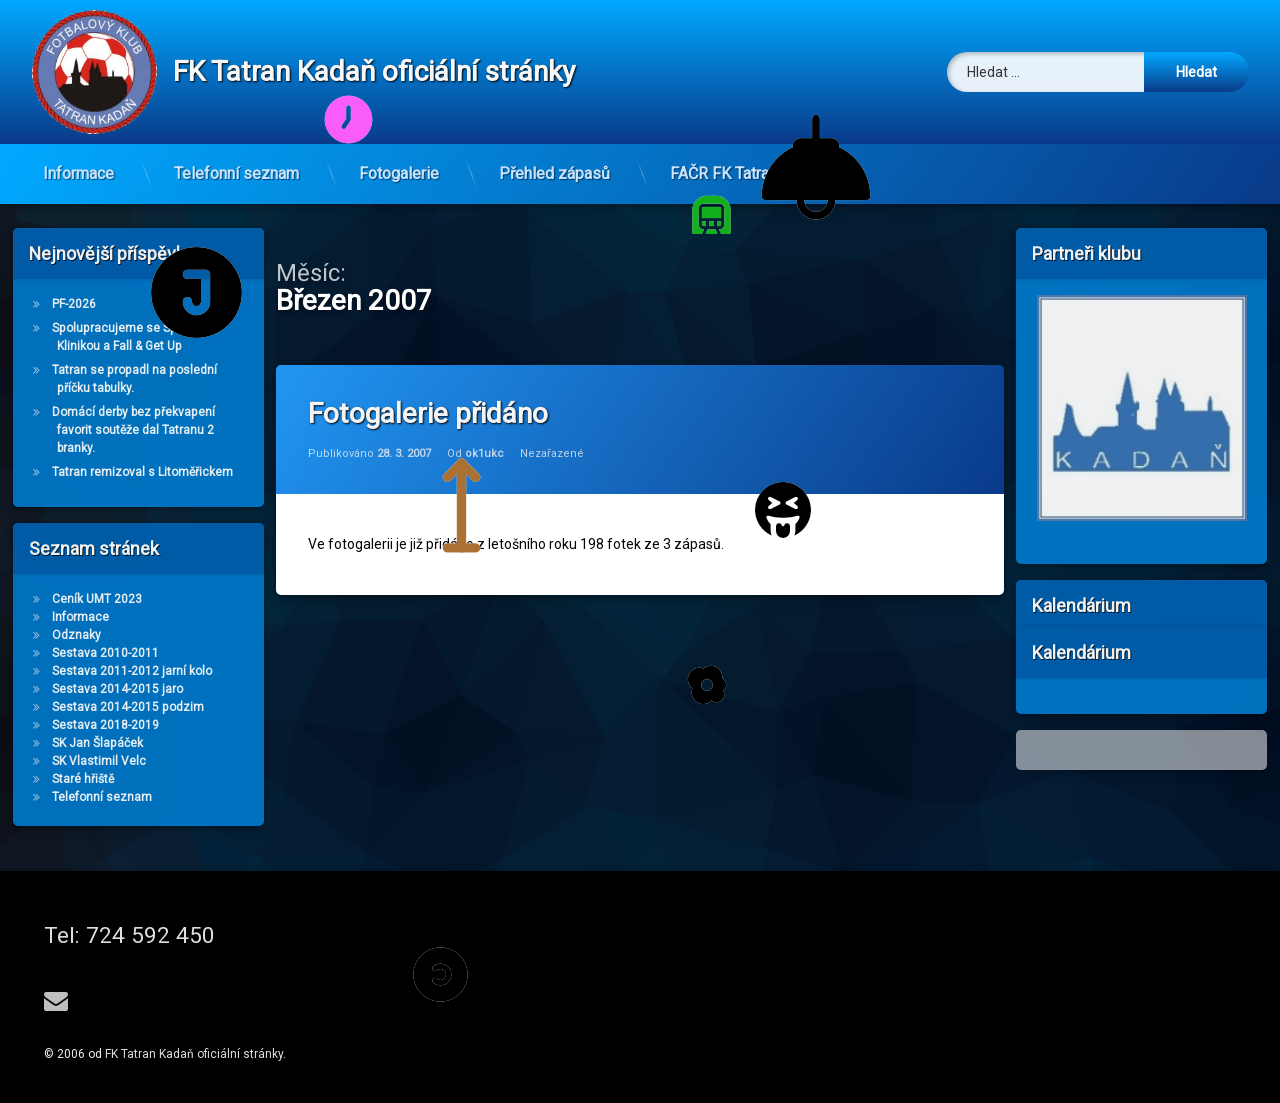 Image resolution: width=1280 pixels, height=1103 pixels. Describe the element at coordinates (348, 119) in the screenshot. I see `indicates the current time is 7 o'clock` at that location.